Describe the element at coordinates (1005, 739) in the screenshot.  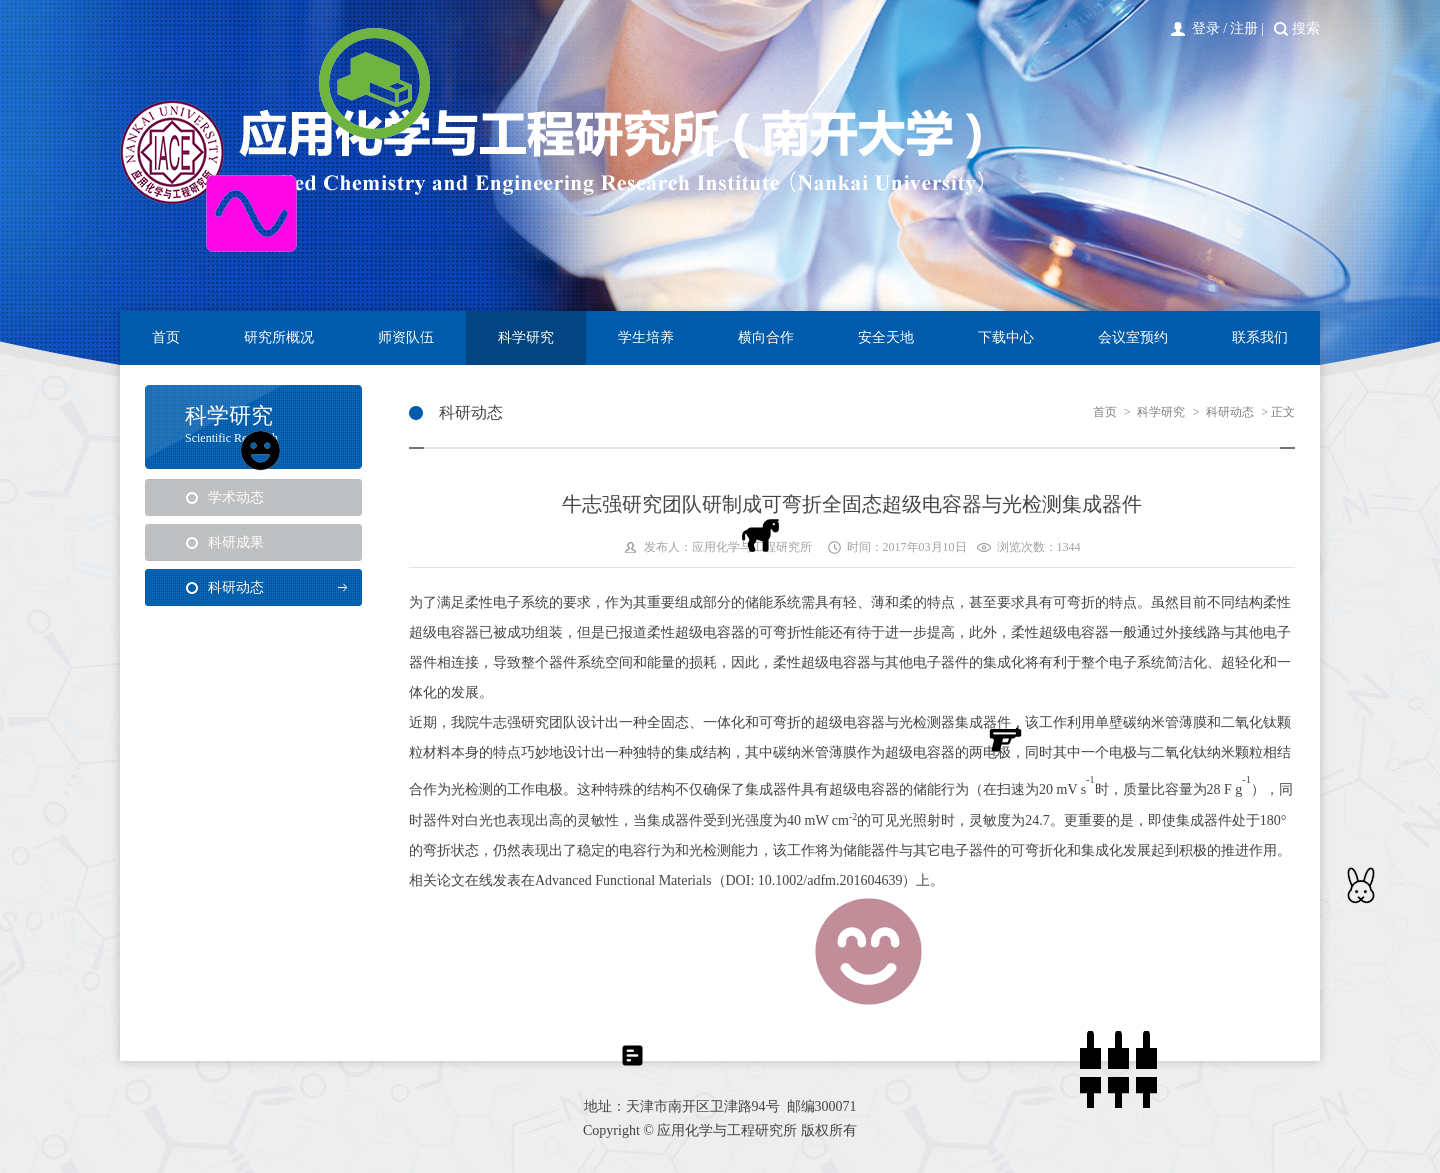
I see `indicates weapon or firearms-related content` at that location.